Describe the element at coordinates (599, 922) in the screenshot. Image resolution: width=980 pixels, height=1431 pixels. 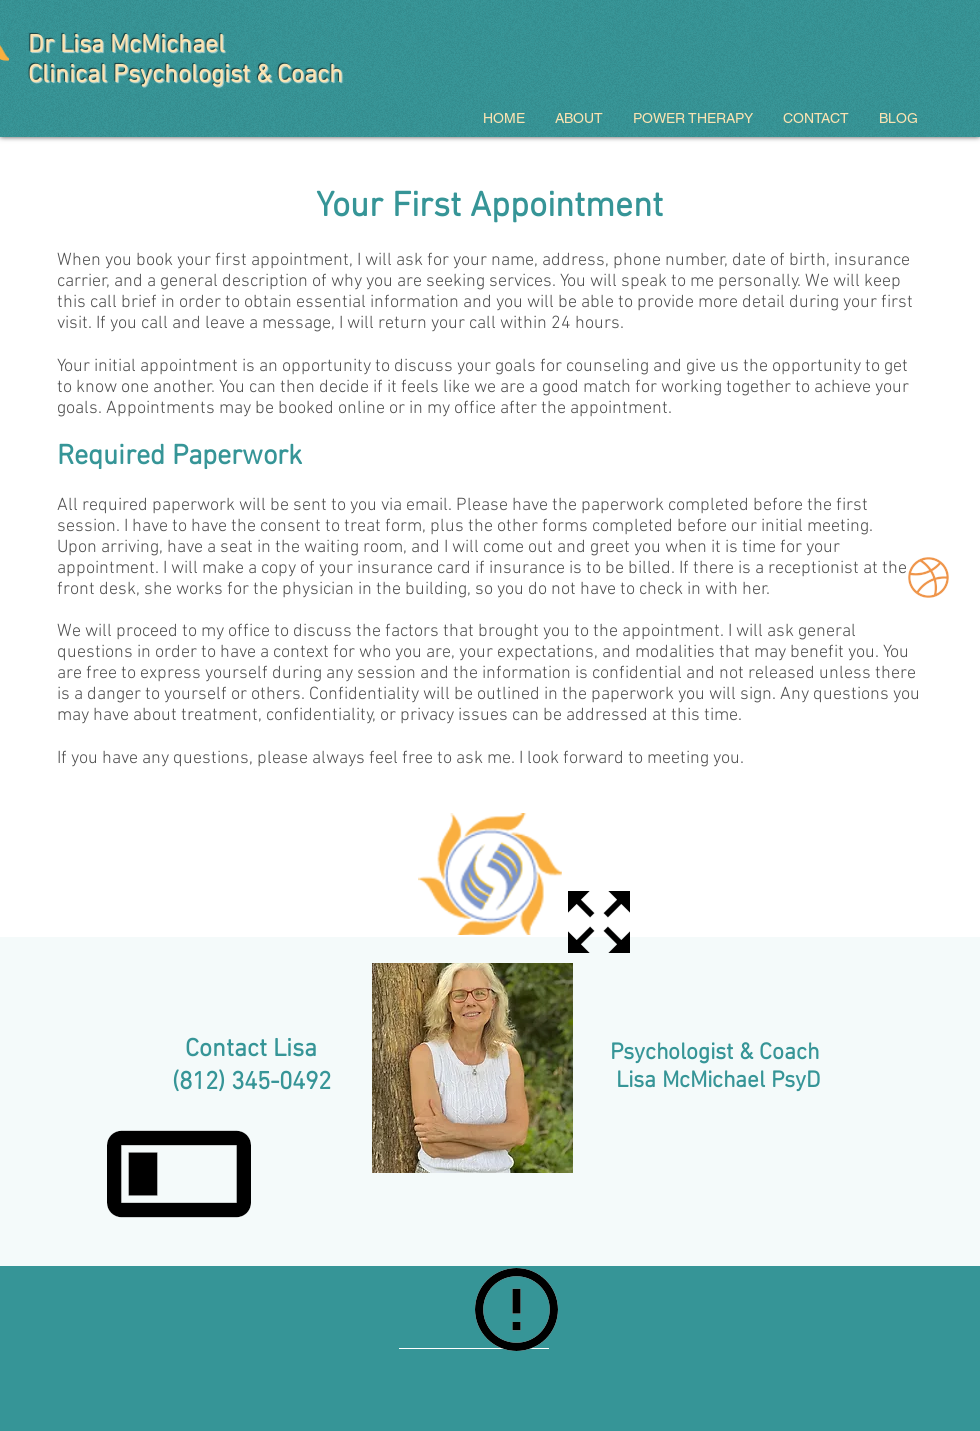
I see `enter fullscreen mode` at that location.